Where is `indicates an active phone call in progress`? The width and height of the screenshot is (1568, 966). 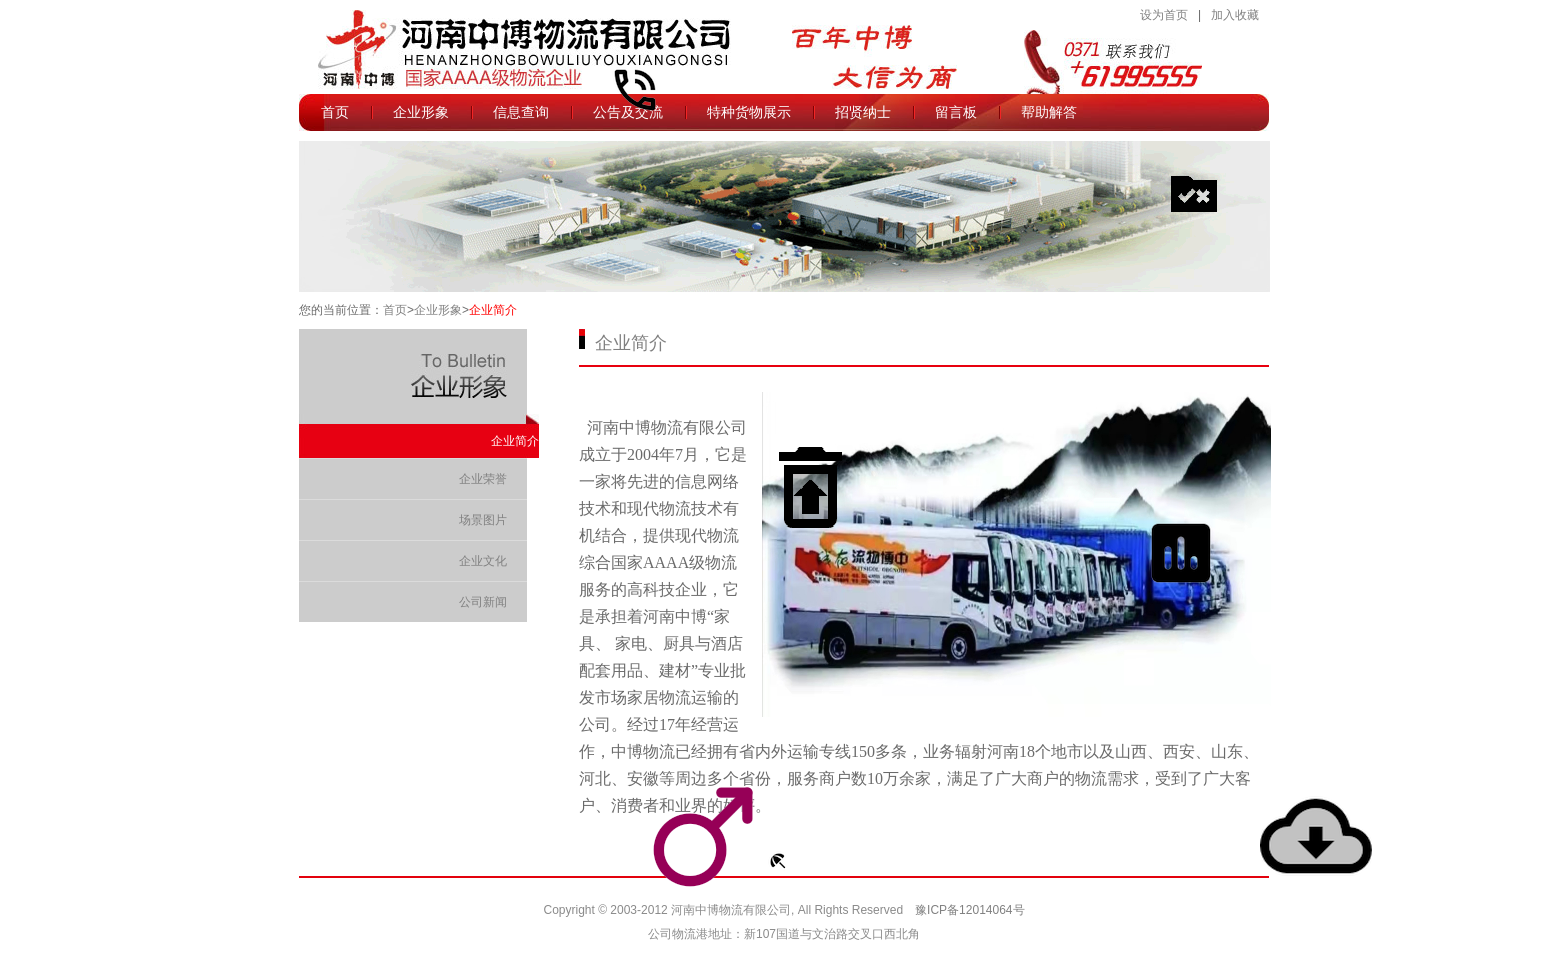
indicates an active phone call in progress is located at coordinates (635, 90).